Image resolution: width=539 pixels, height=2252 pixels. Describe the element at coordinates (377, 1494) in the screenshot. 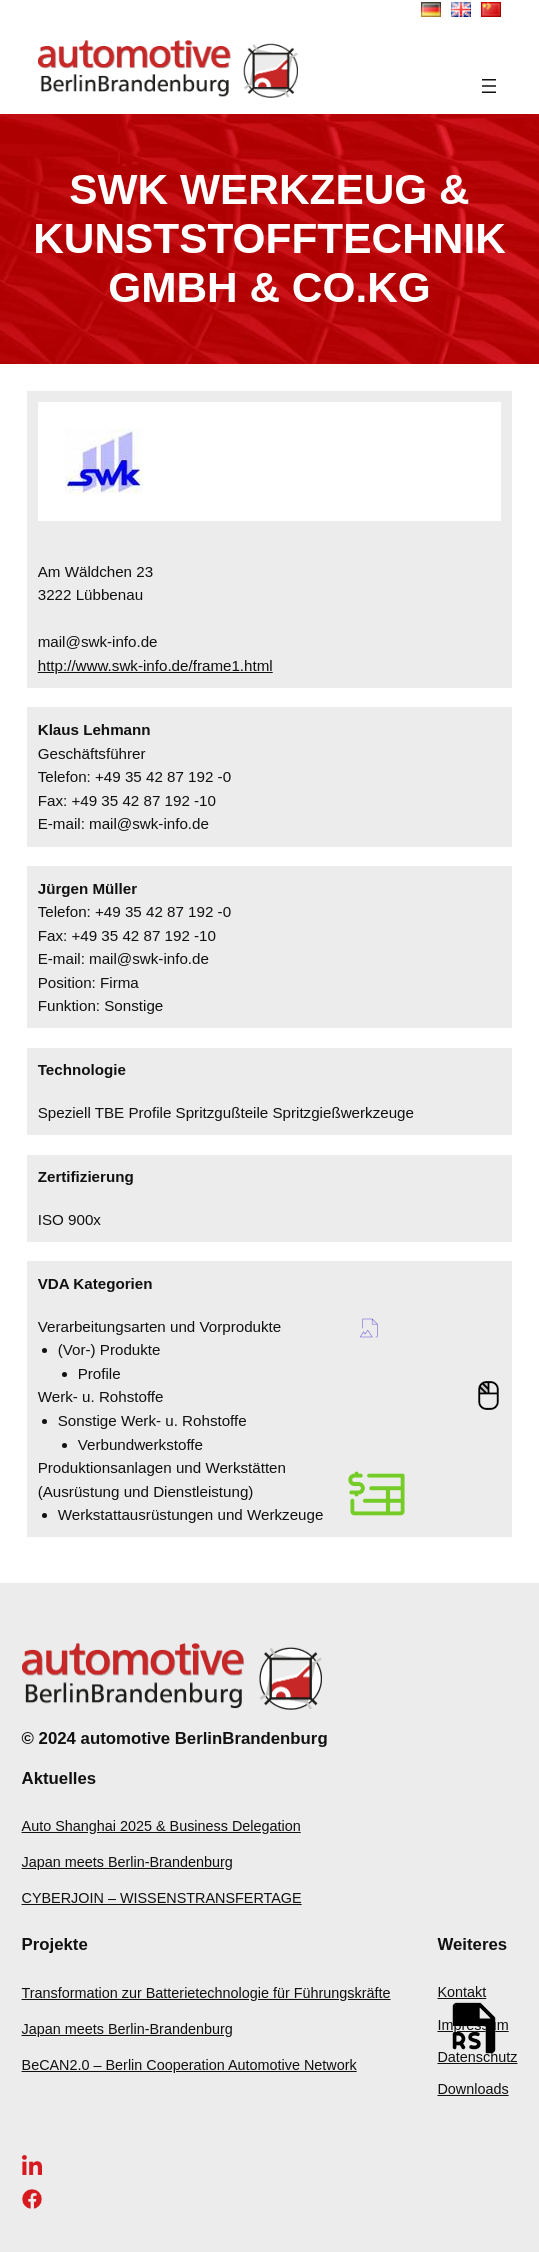

I see `view invoice details` at that location.